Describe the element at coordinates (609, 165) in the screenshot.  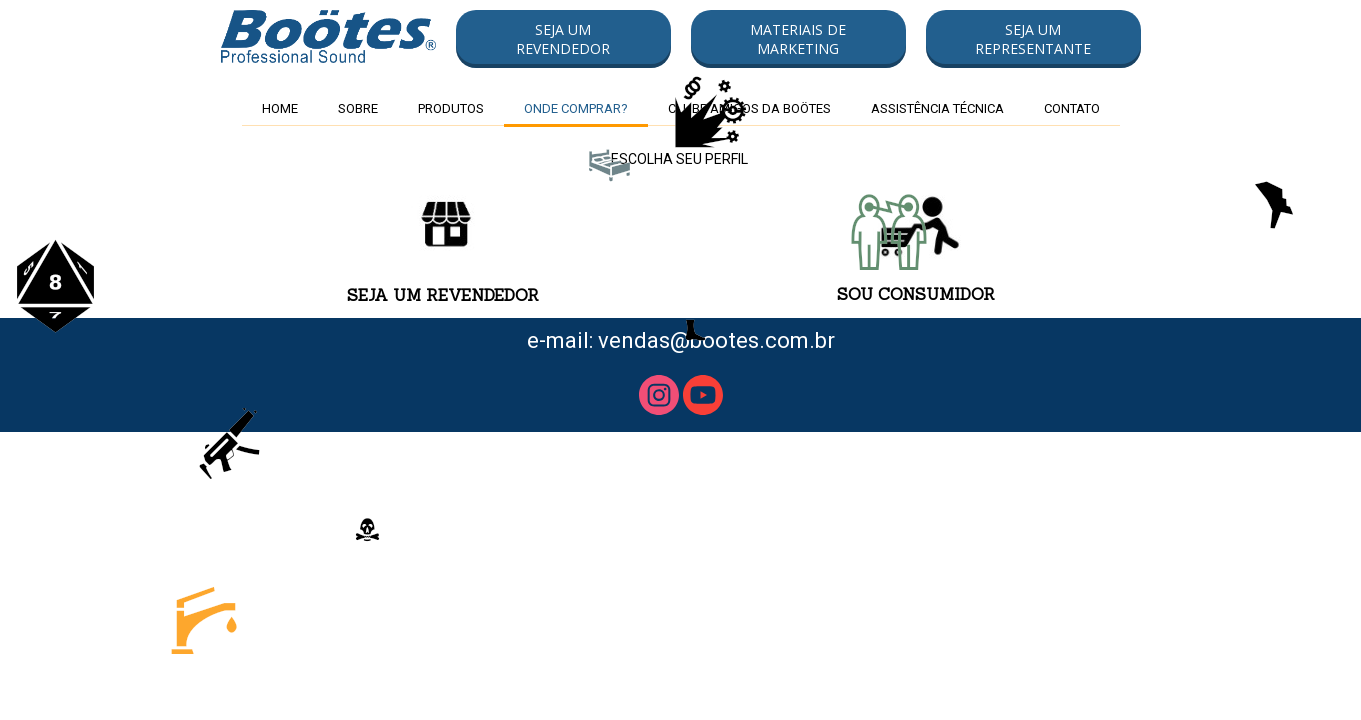
I see `book a hotel or accommodation` at that location.